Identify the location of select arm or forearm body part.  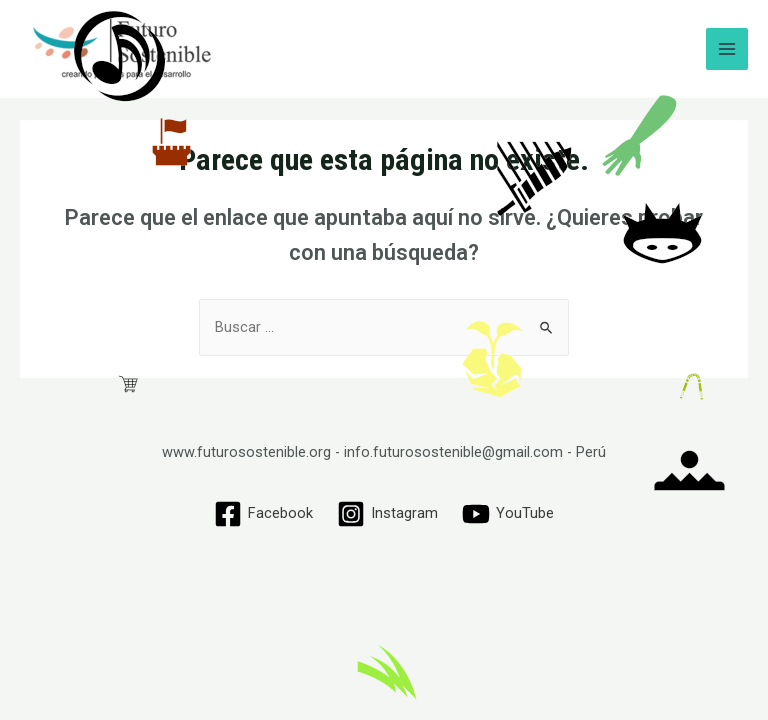
(639, 135).